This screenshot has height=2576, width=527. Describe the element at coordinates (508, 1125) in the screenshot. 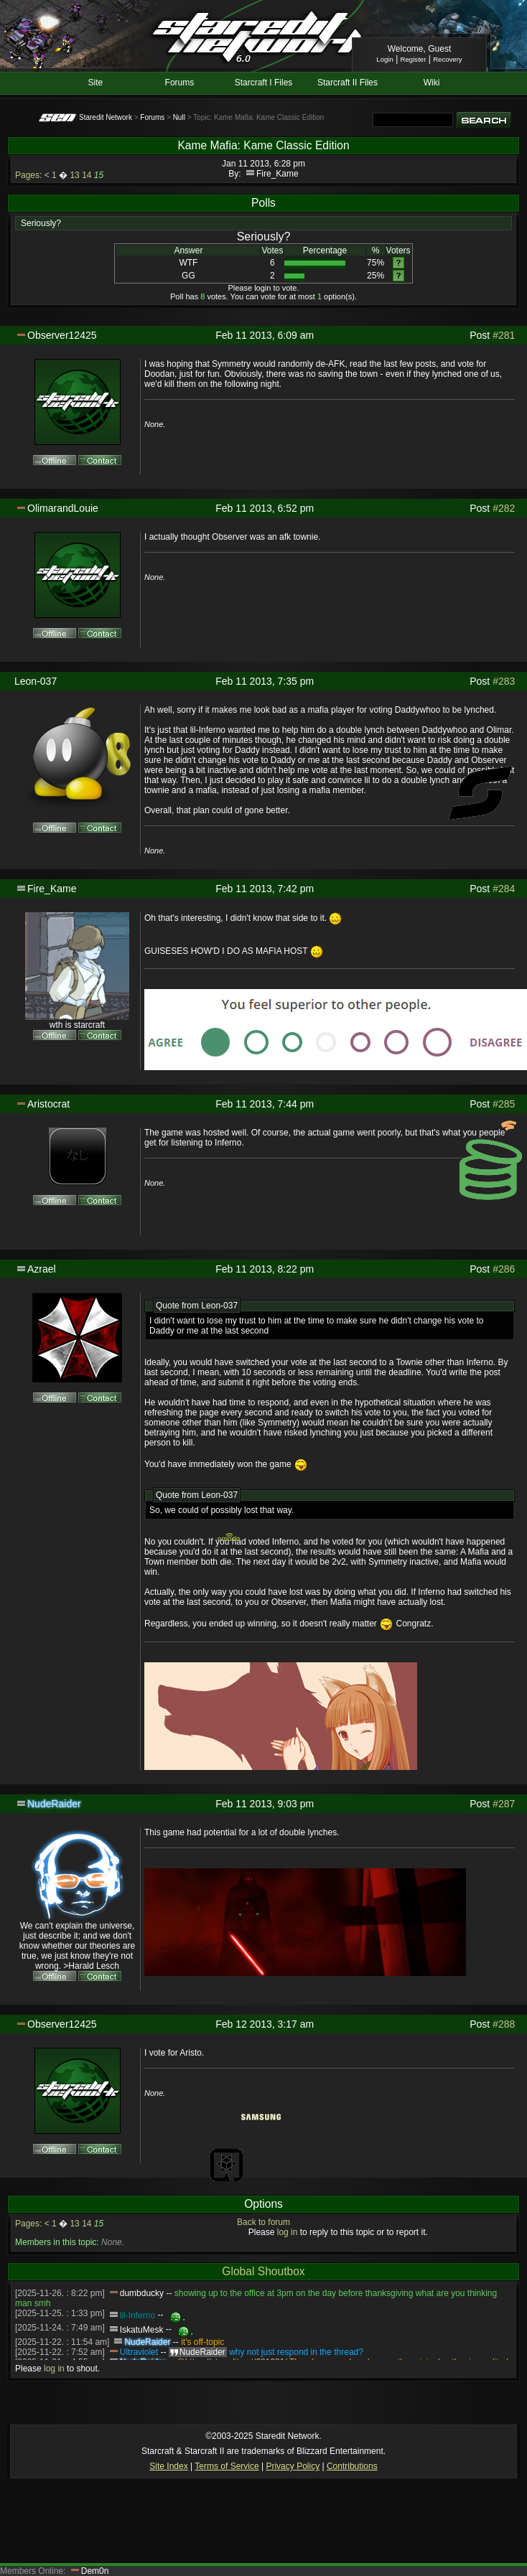

I see `google stadia gaming service logo` at that location.